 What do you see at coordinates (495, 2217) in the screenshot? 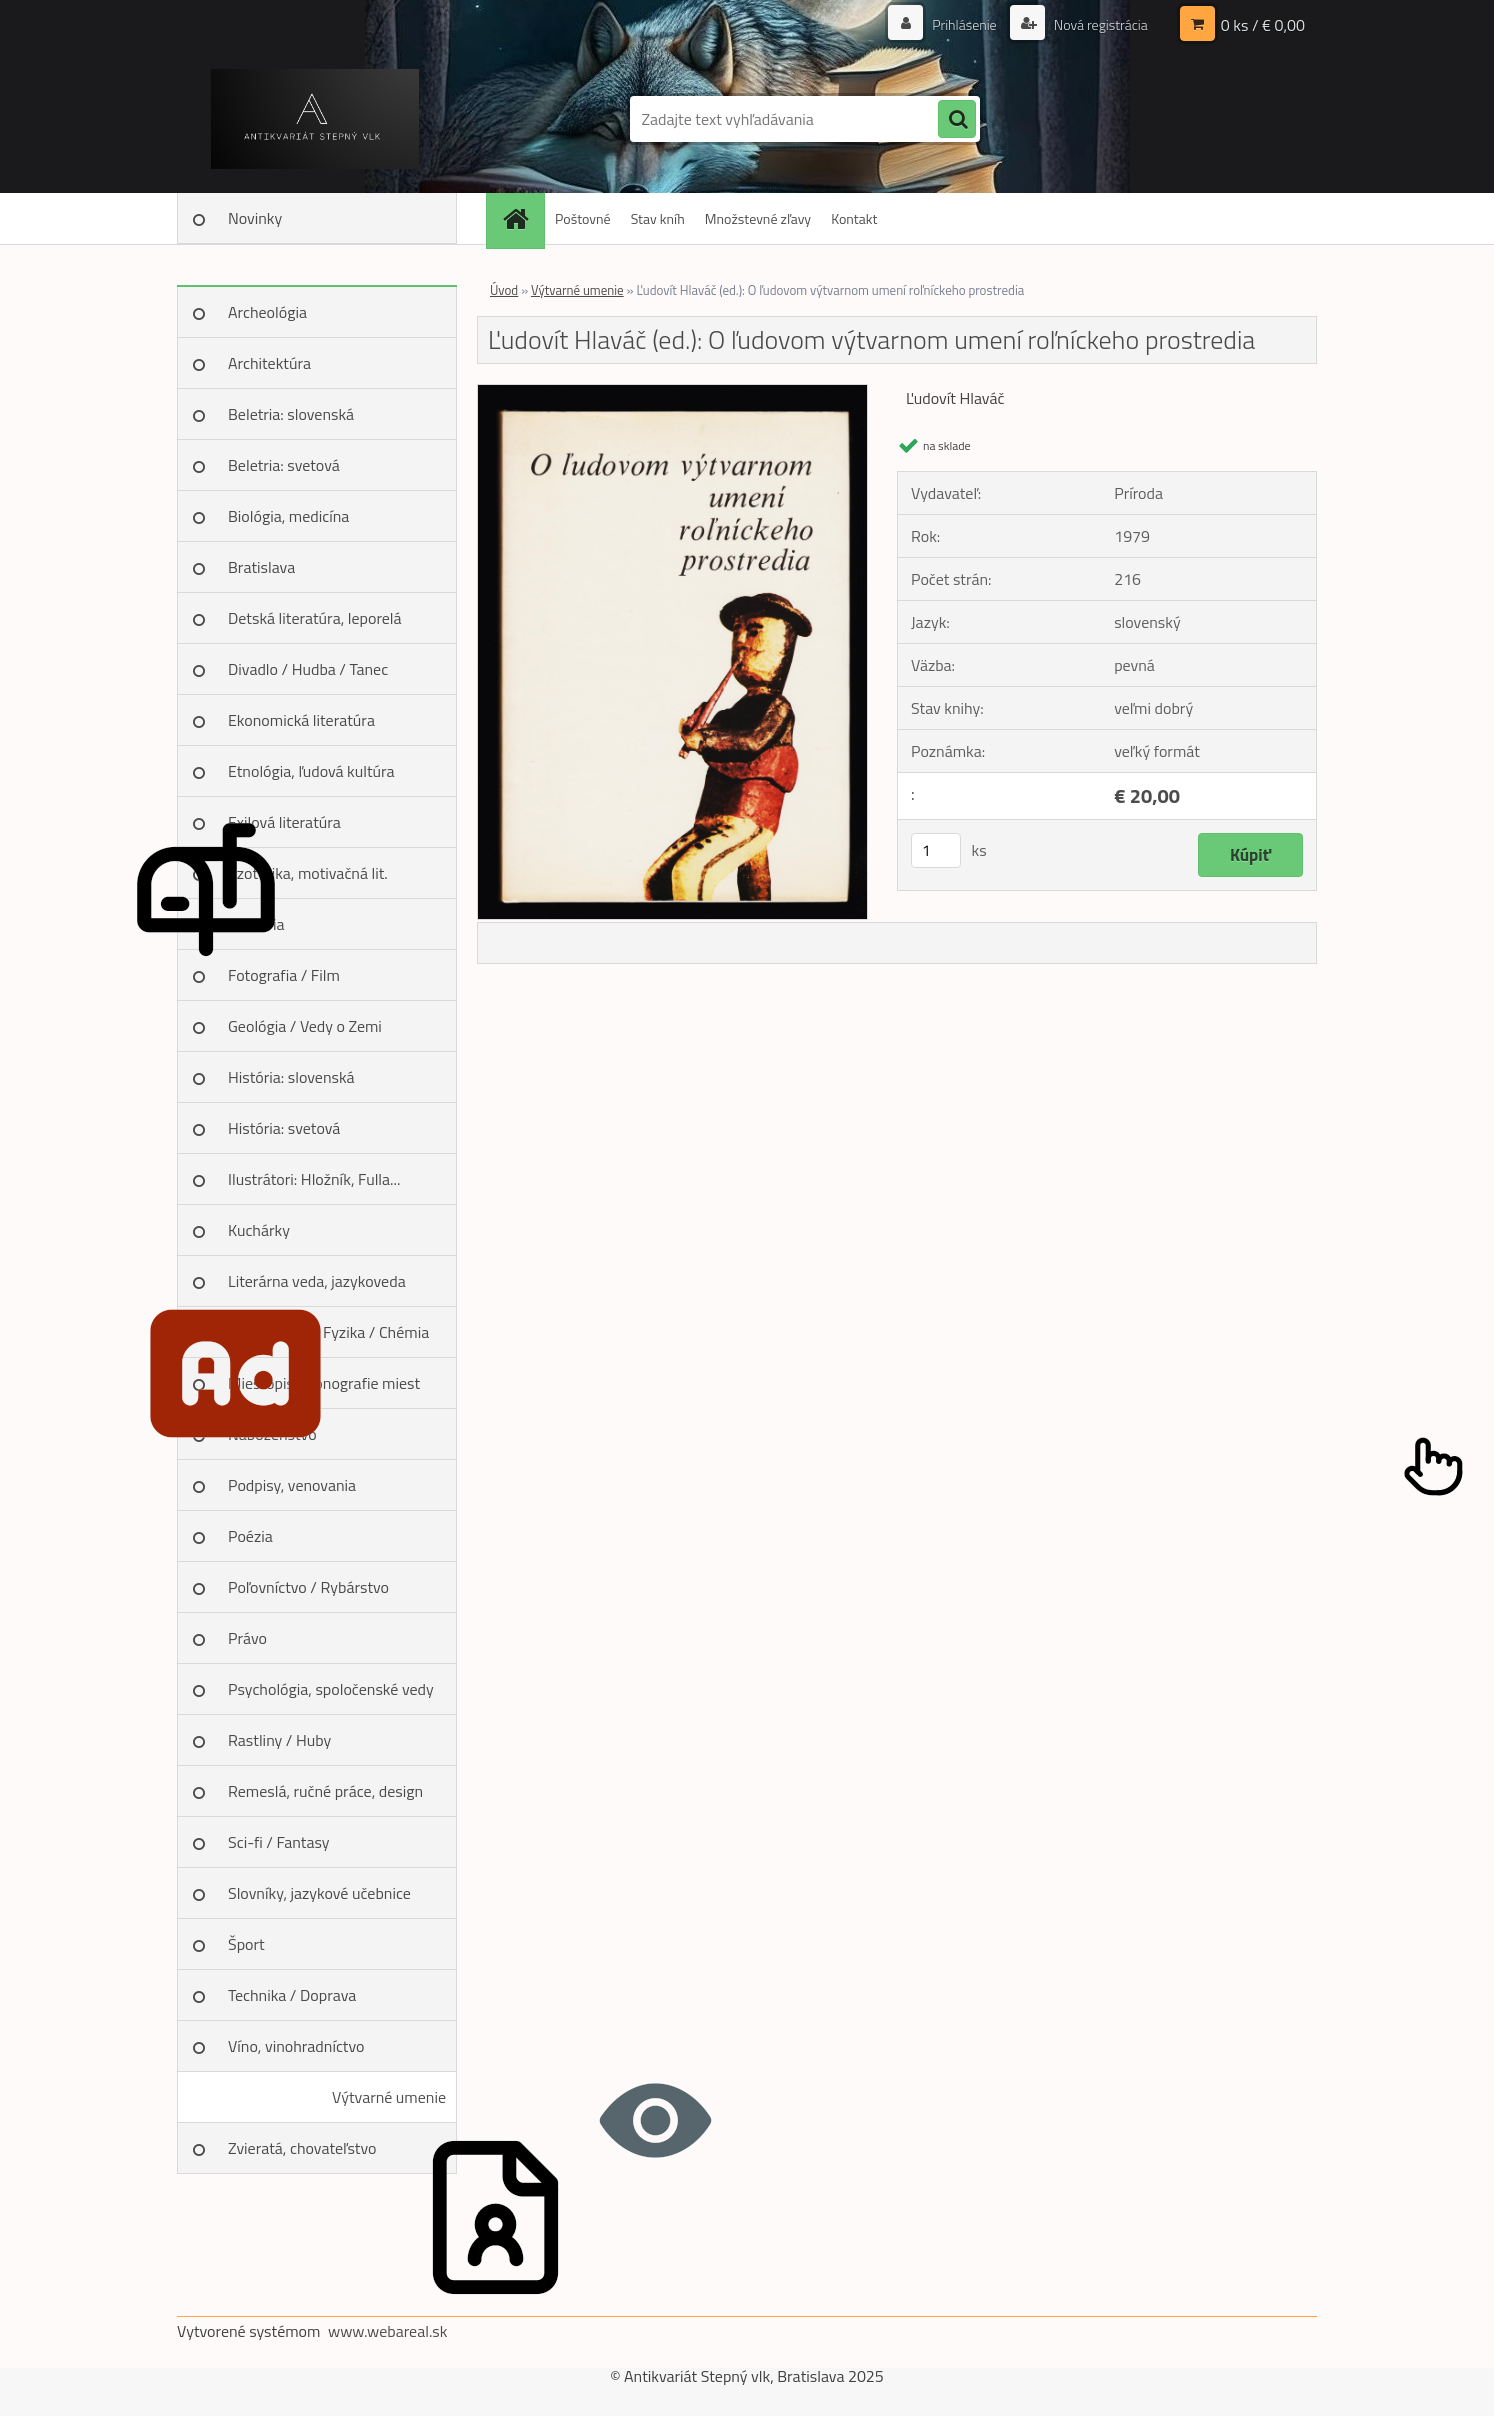
I see `view user profile document` at bounding box center [495, 2217].